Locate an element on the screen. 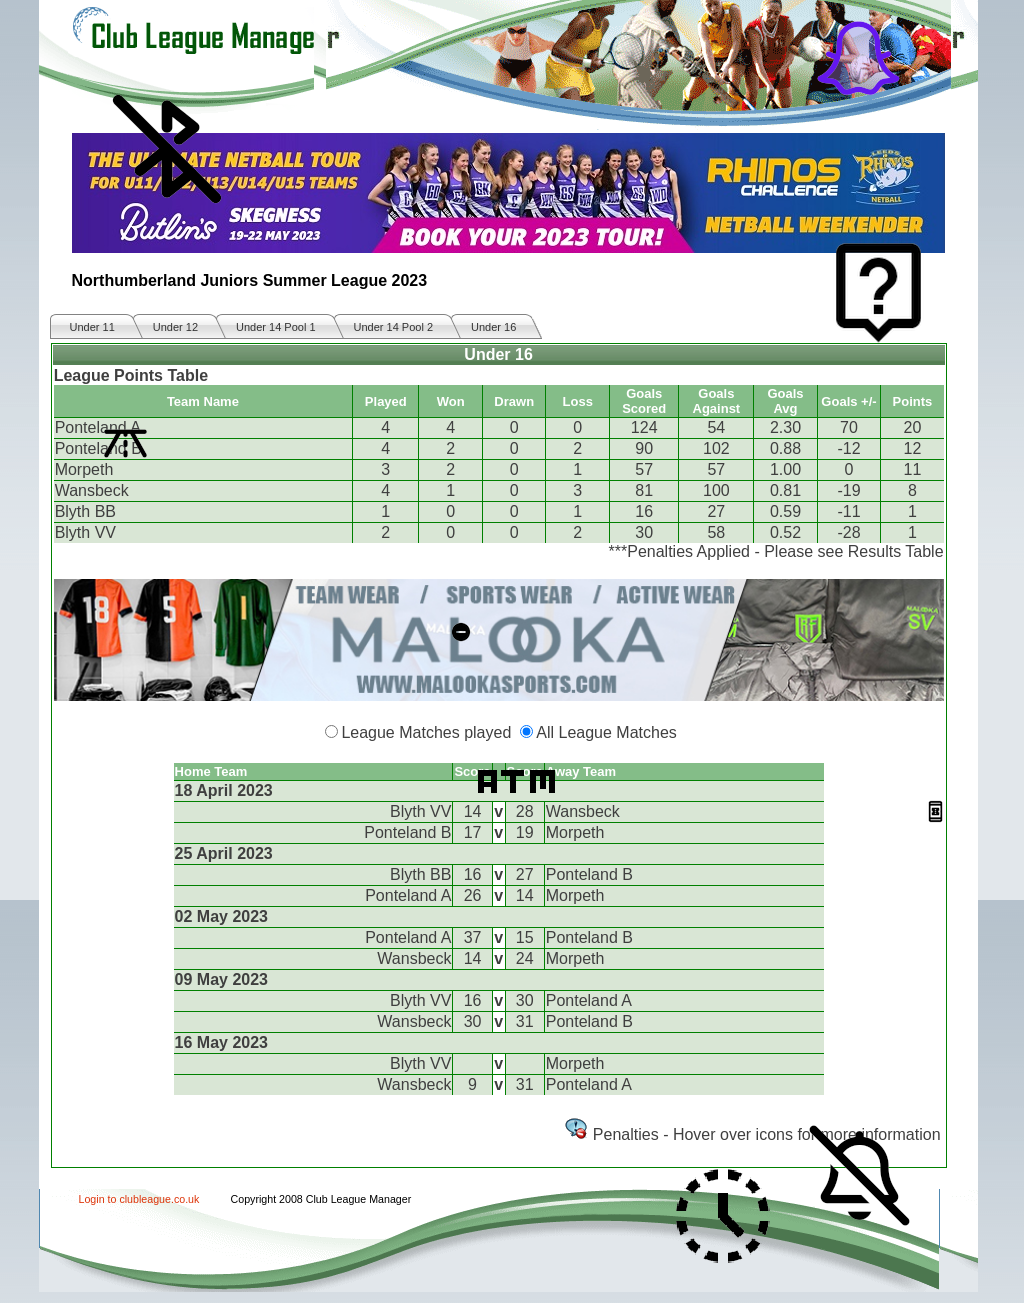  enable do not disturb mode is located at coordinates (461, 632).